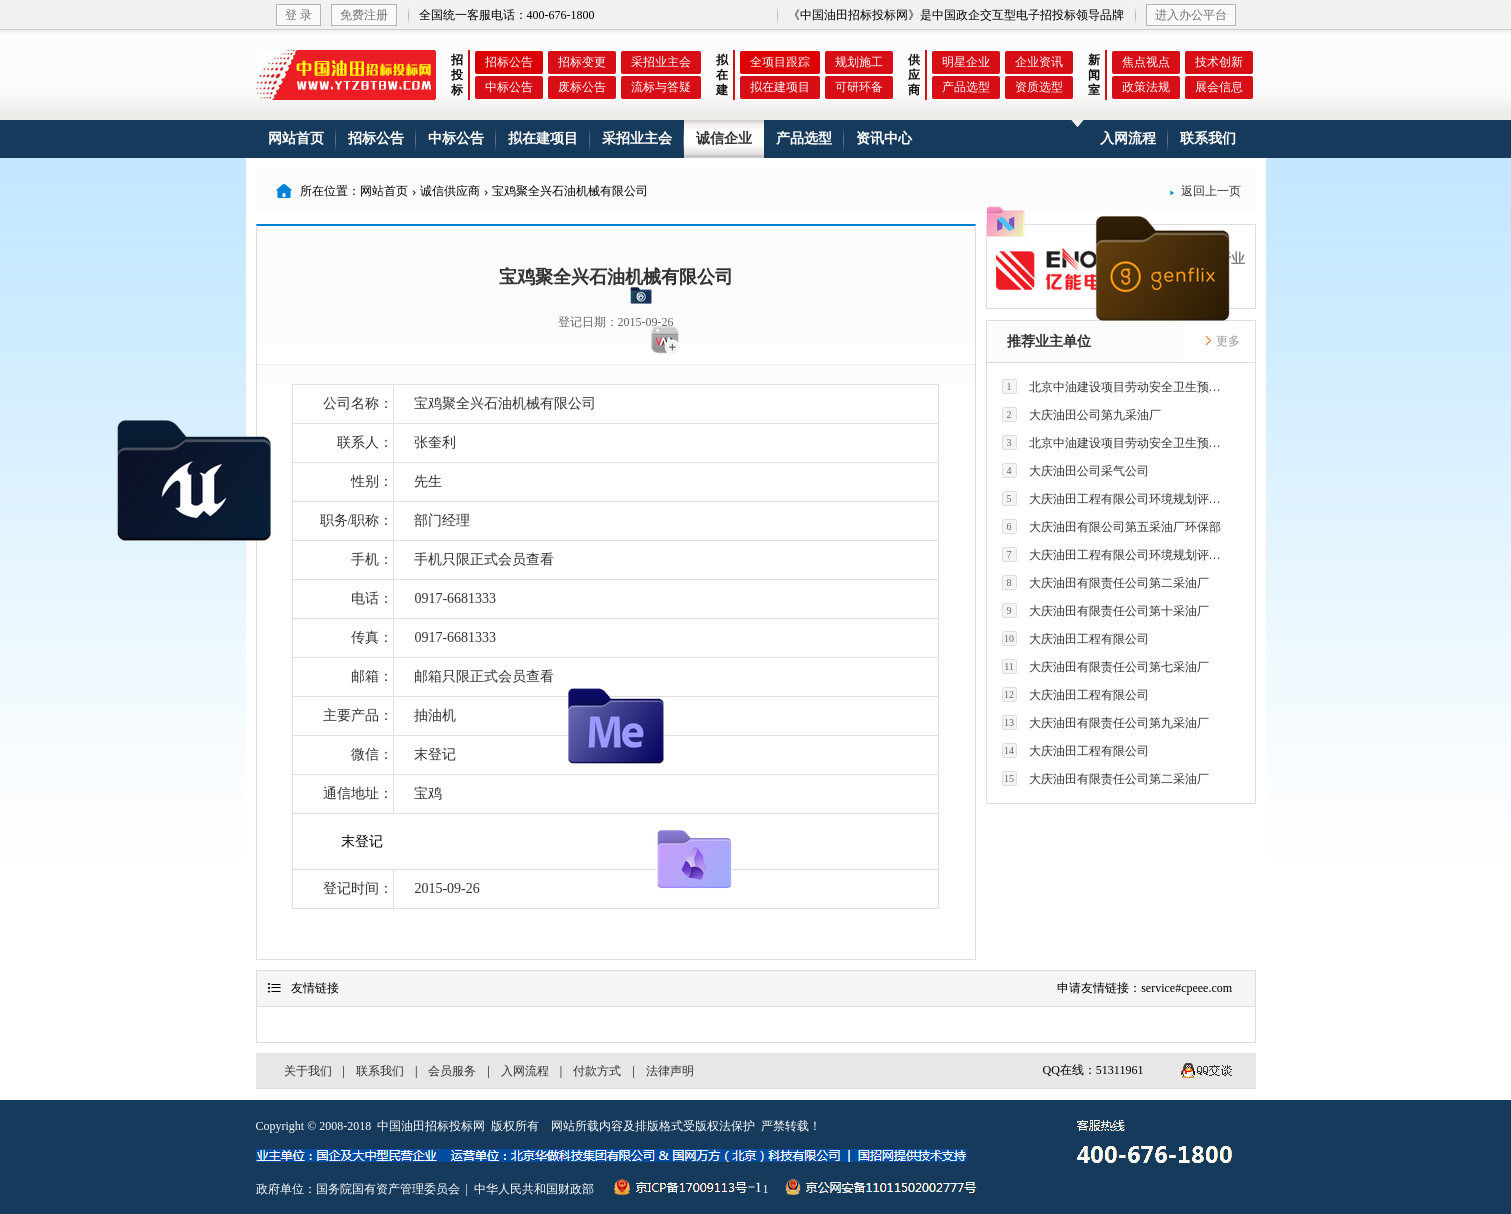  I want to click on folder containing Unreal Engine project files, so click(193, 484).